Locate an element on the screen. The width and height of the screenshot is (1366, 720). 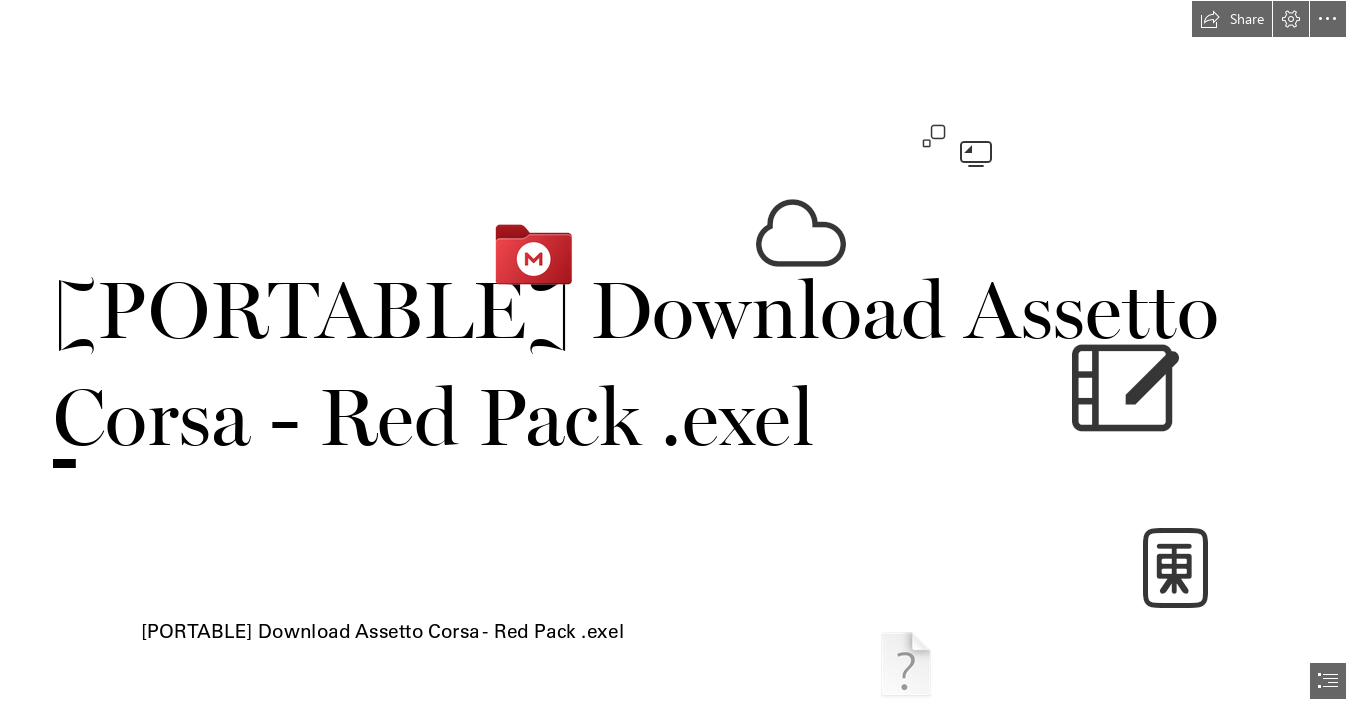
indicates an unrecognized file type is located at coordinates (906, 665).